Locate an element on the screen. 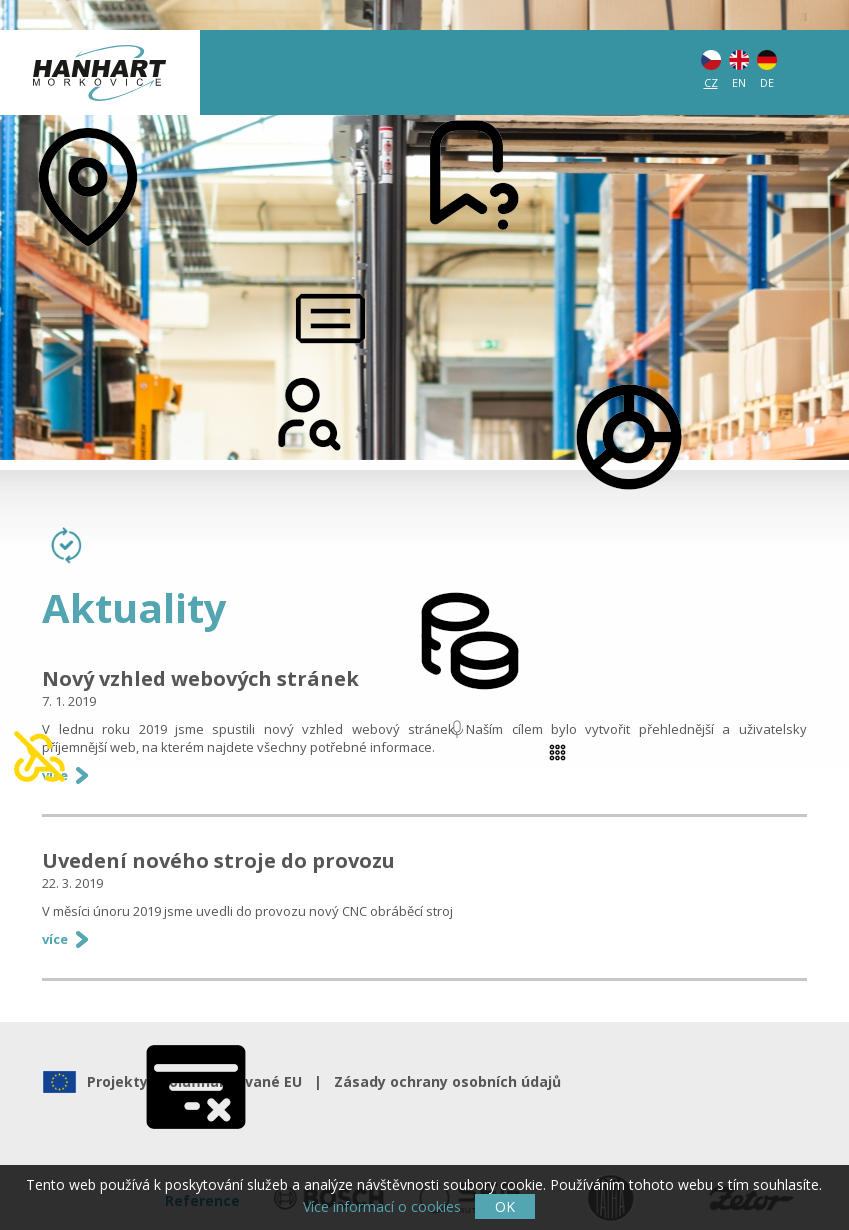  view analytics or statistics breakdown is located at coordinates (629, 437).